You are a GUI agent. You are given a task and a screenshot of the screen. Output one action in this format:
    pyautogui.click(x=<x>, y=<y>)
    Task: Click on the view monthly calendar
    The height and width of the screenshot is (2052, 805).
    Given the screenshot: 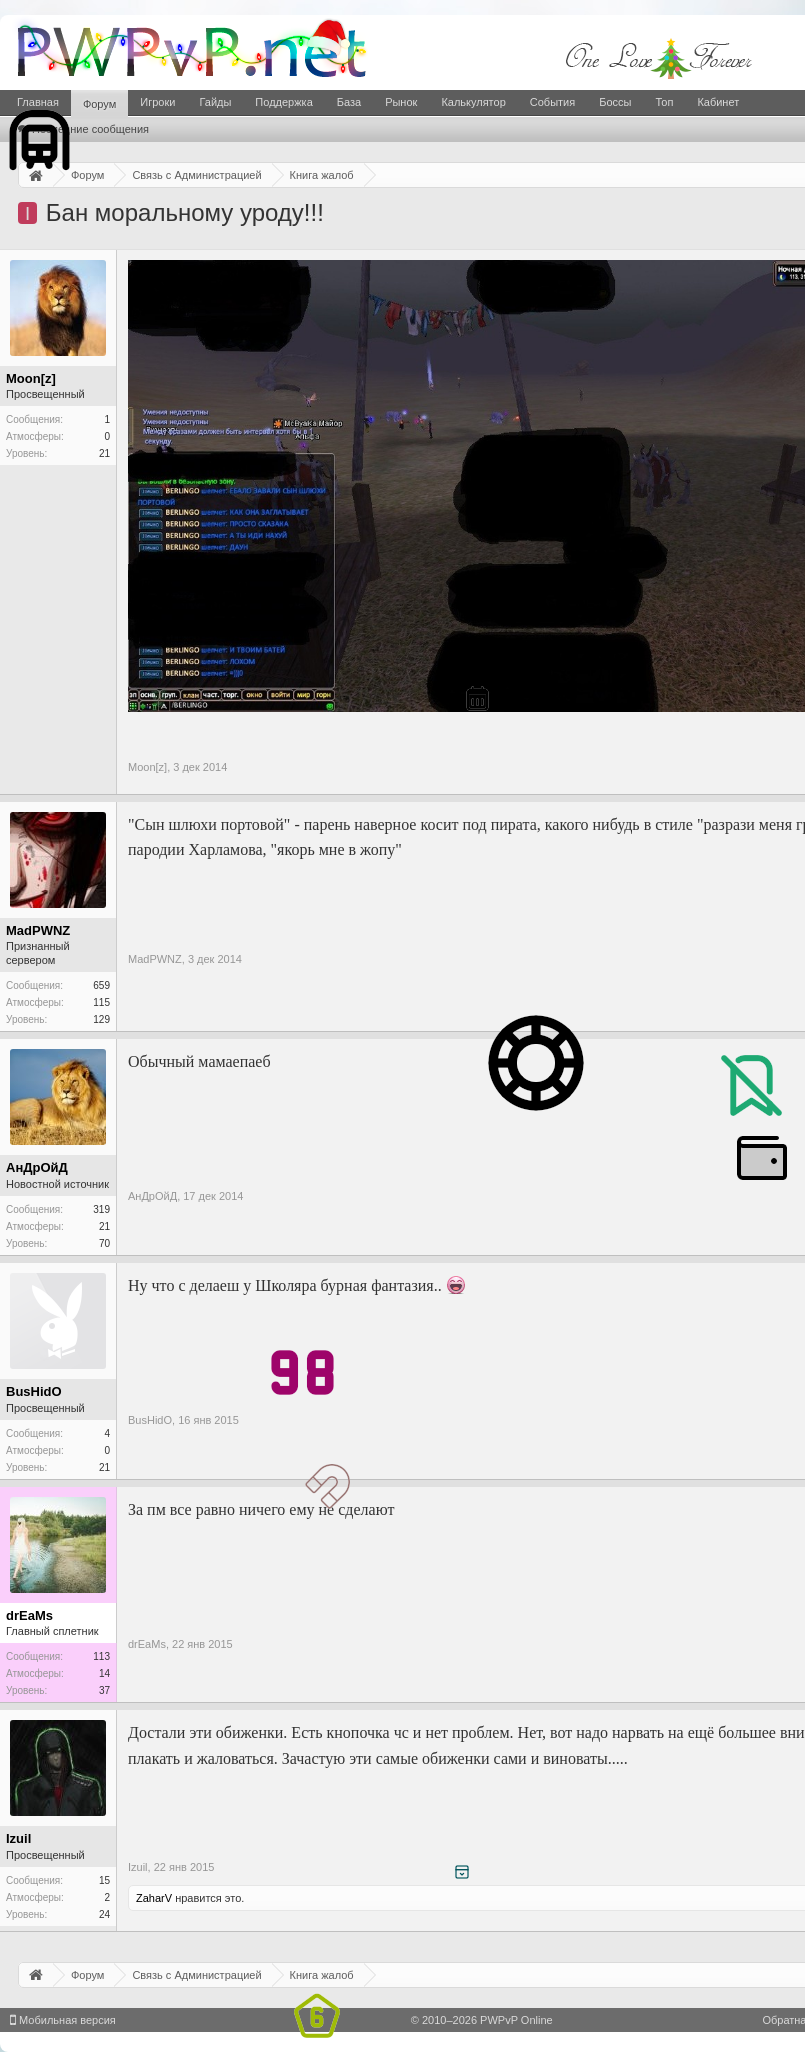 What is the action you would take?
    pyautogui.click(x=477, y=698)
    